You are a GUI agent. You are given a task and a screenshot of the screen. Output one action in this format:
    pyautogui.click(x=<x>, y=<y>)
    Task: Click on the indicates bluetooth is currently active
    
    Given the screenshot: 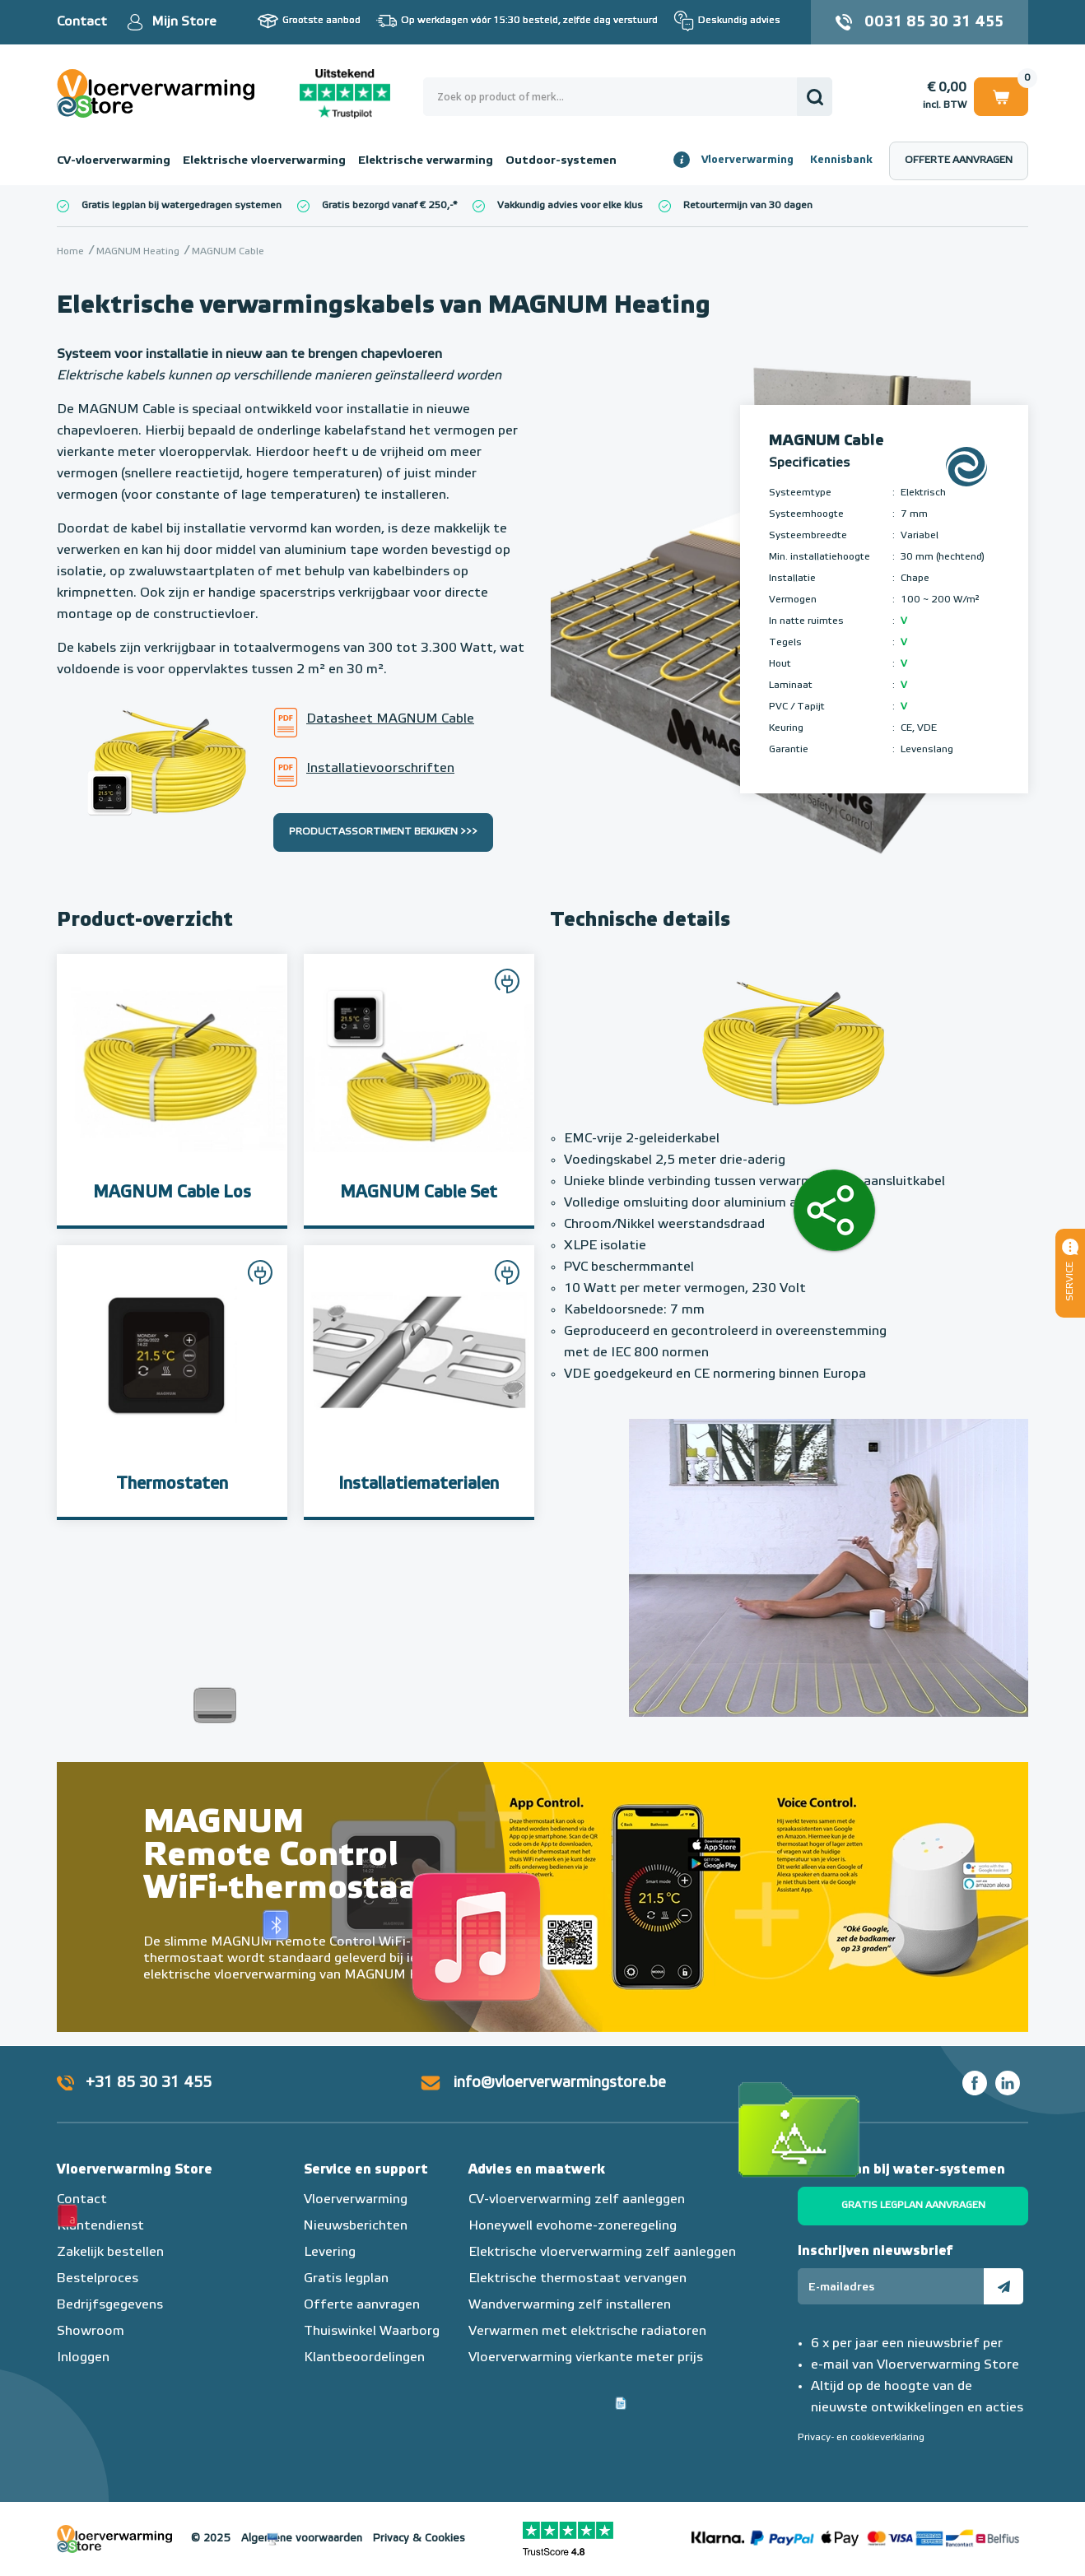 What is the action you would take?
    pyautogui.click(x=276, y=1925)
    